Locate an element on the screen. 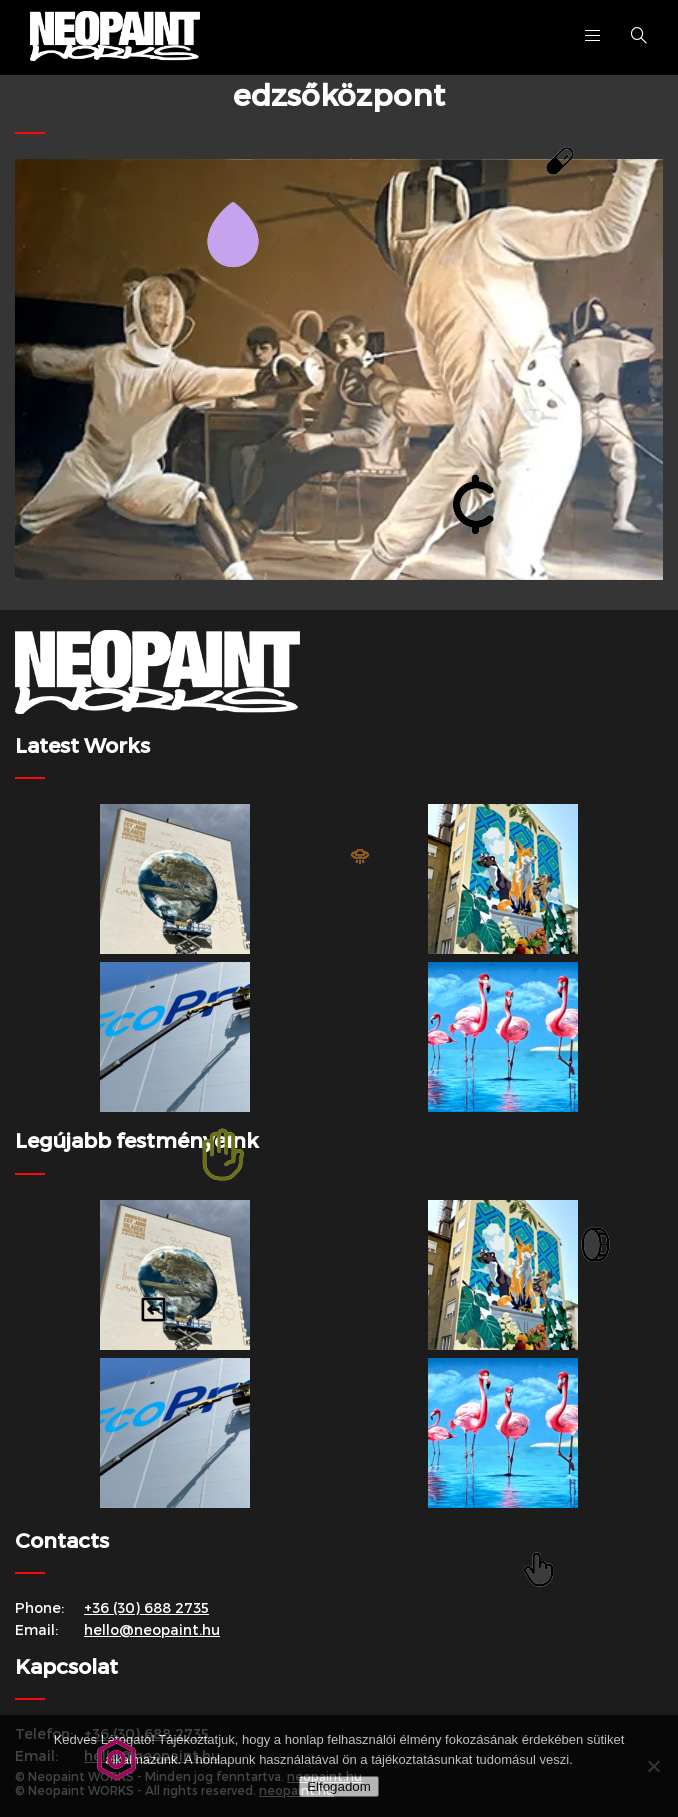 The width and height of the screenshot is (678, 1817). tap or click to select an item is located at coordinates (538, 1569).